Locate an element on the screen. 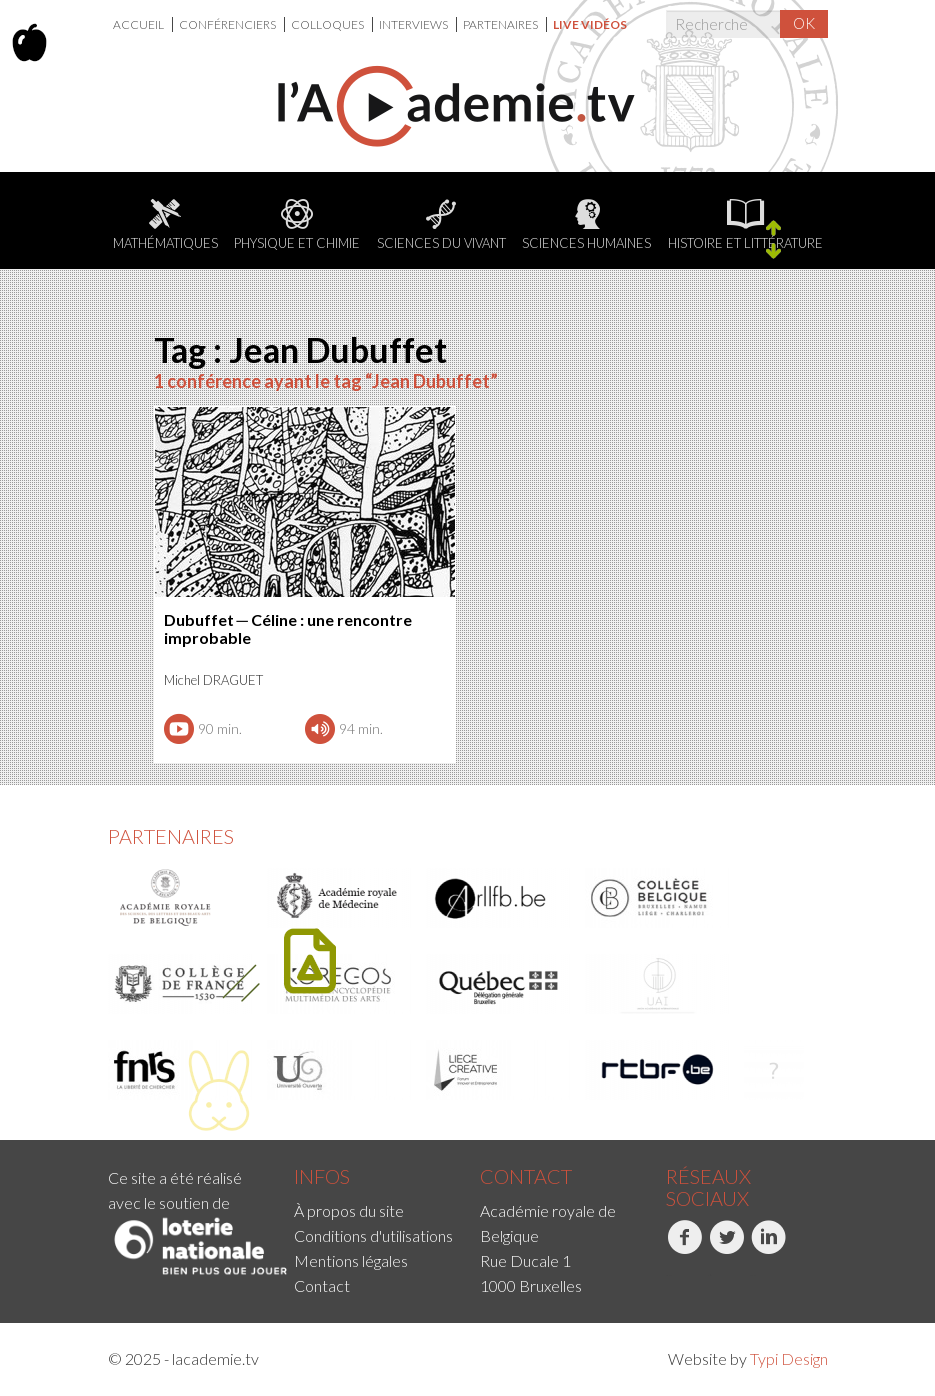  drag to reorder items vertically is located at coordinates (773, 239).